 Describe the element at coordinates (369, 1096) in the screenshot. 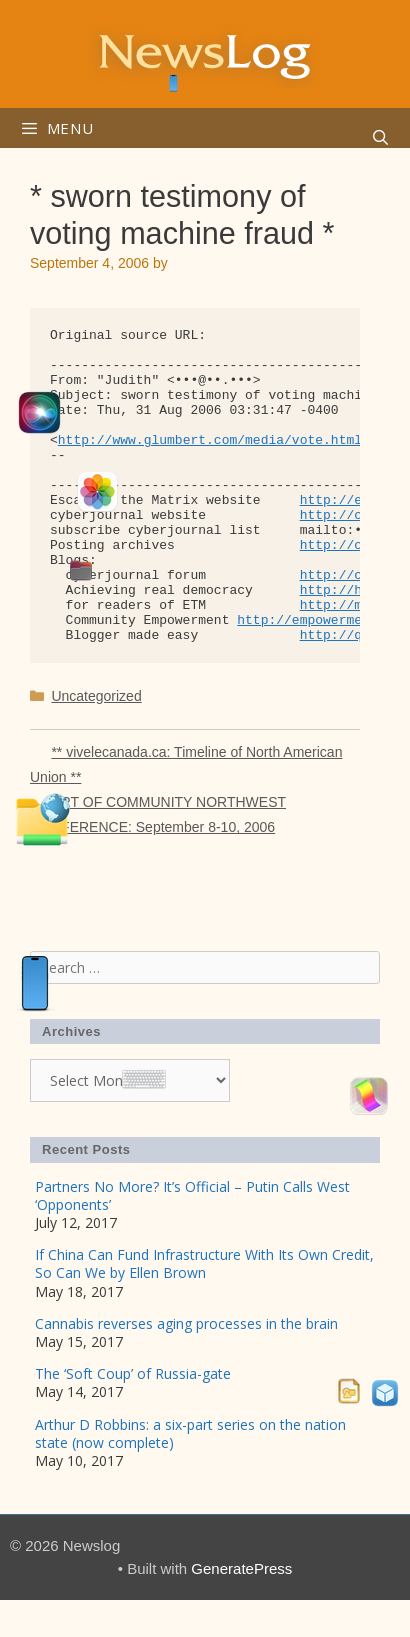

I see `open grapher to plot mathematical equations` at that location.